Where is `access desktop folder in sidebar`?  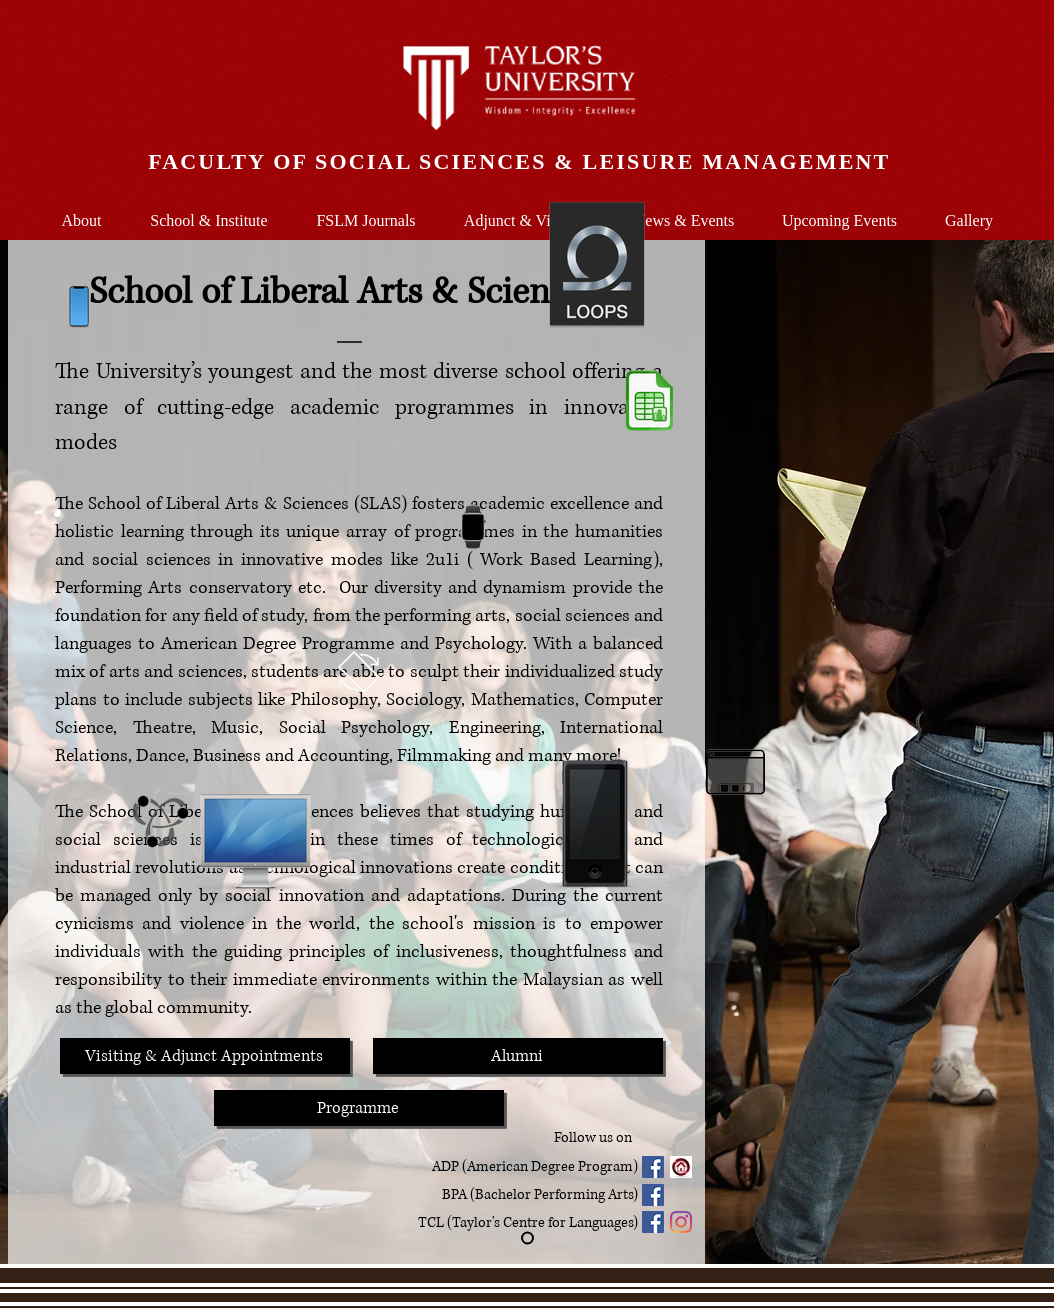
access desktop folder in sidebar is located at coordinates (735, 772).